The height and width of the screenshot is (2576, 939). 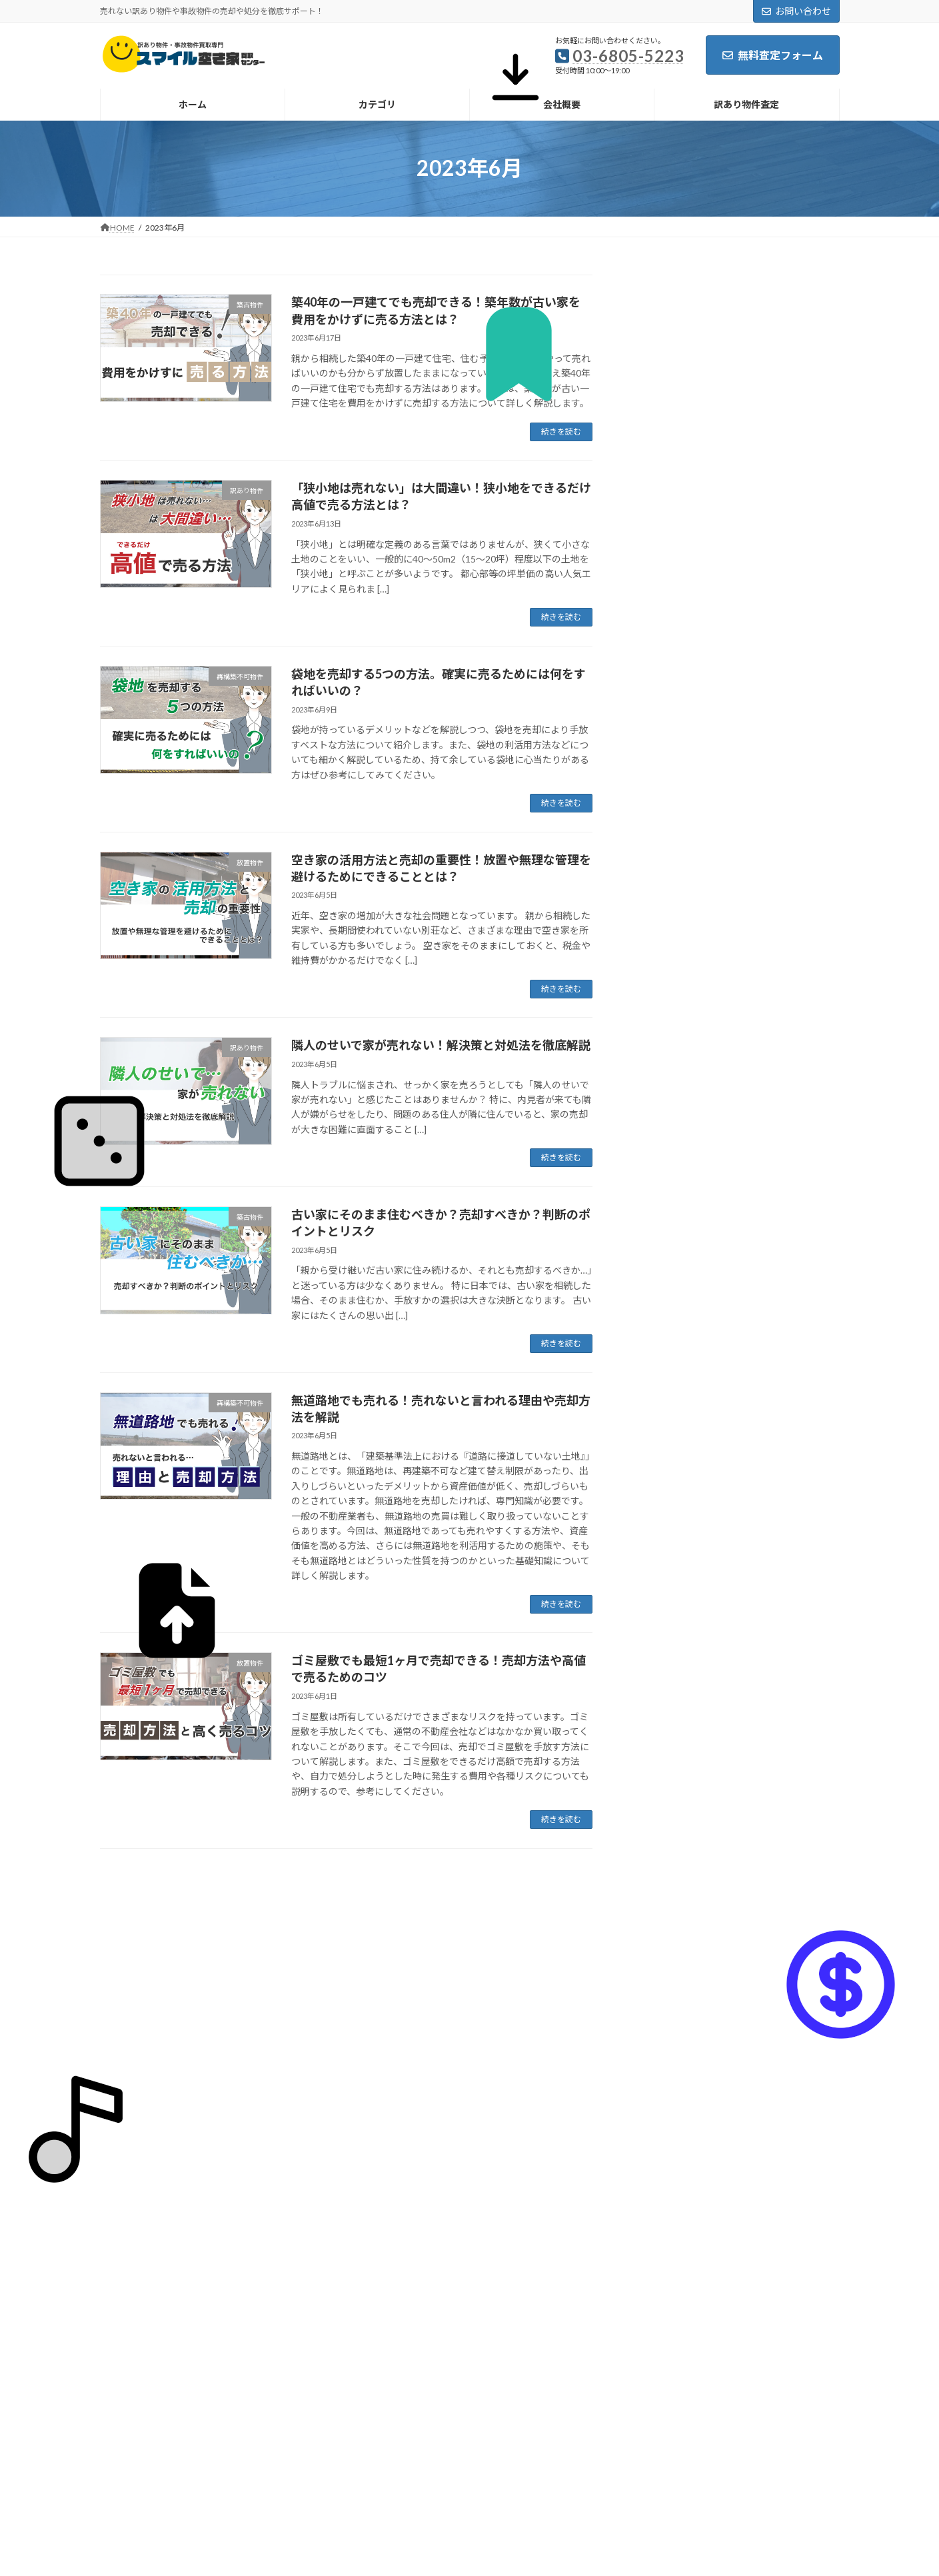 I want to click on roll dice or generate random number, so click(x=99, y=1141).